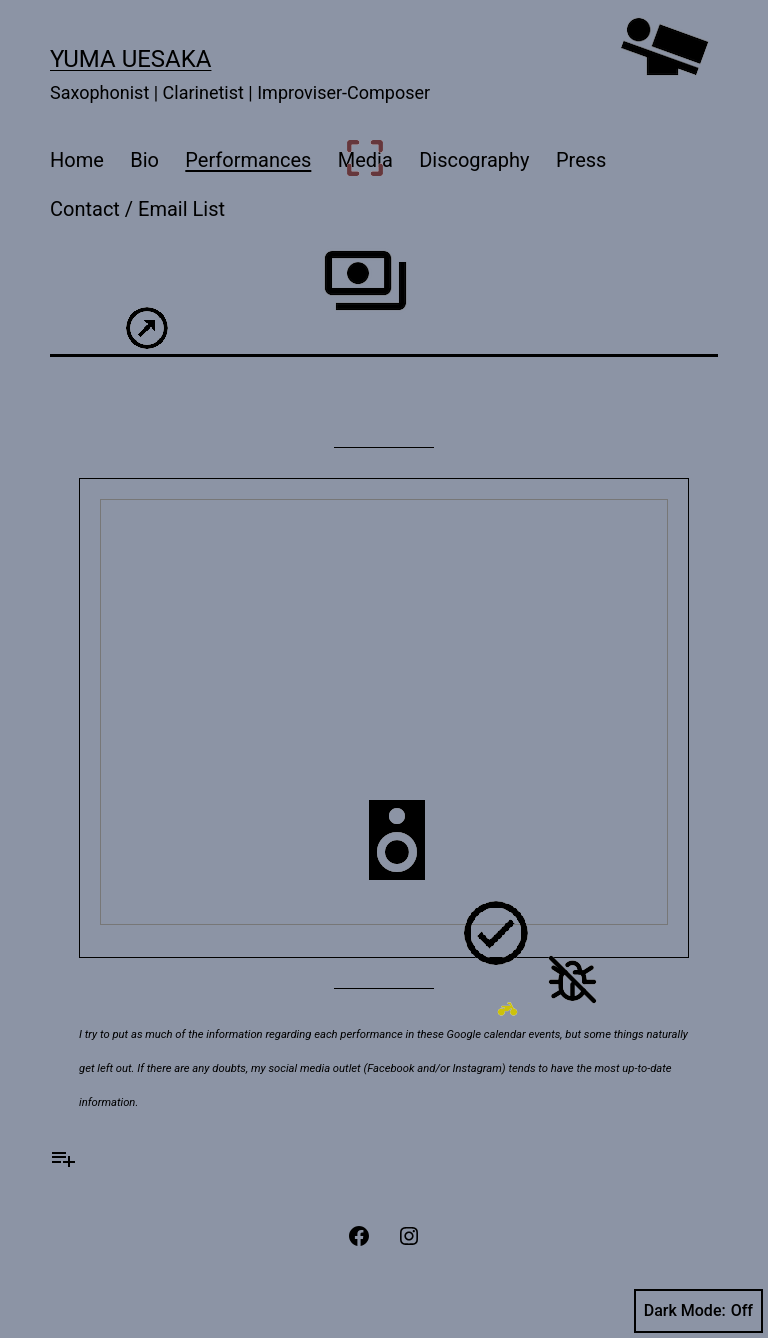  I want to click on open link in new window or external site, so click(147, 328).